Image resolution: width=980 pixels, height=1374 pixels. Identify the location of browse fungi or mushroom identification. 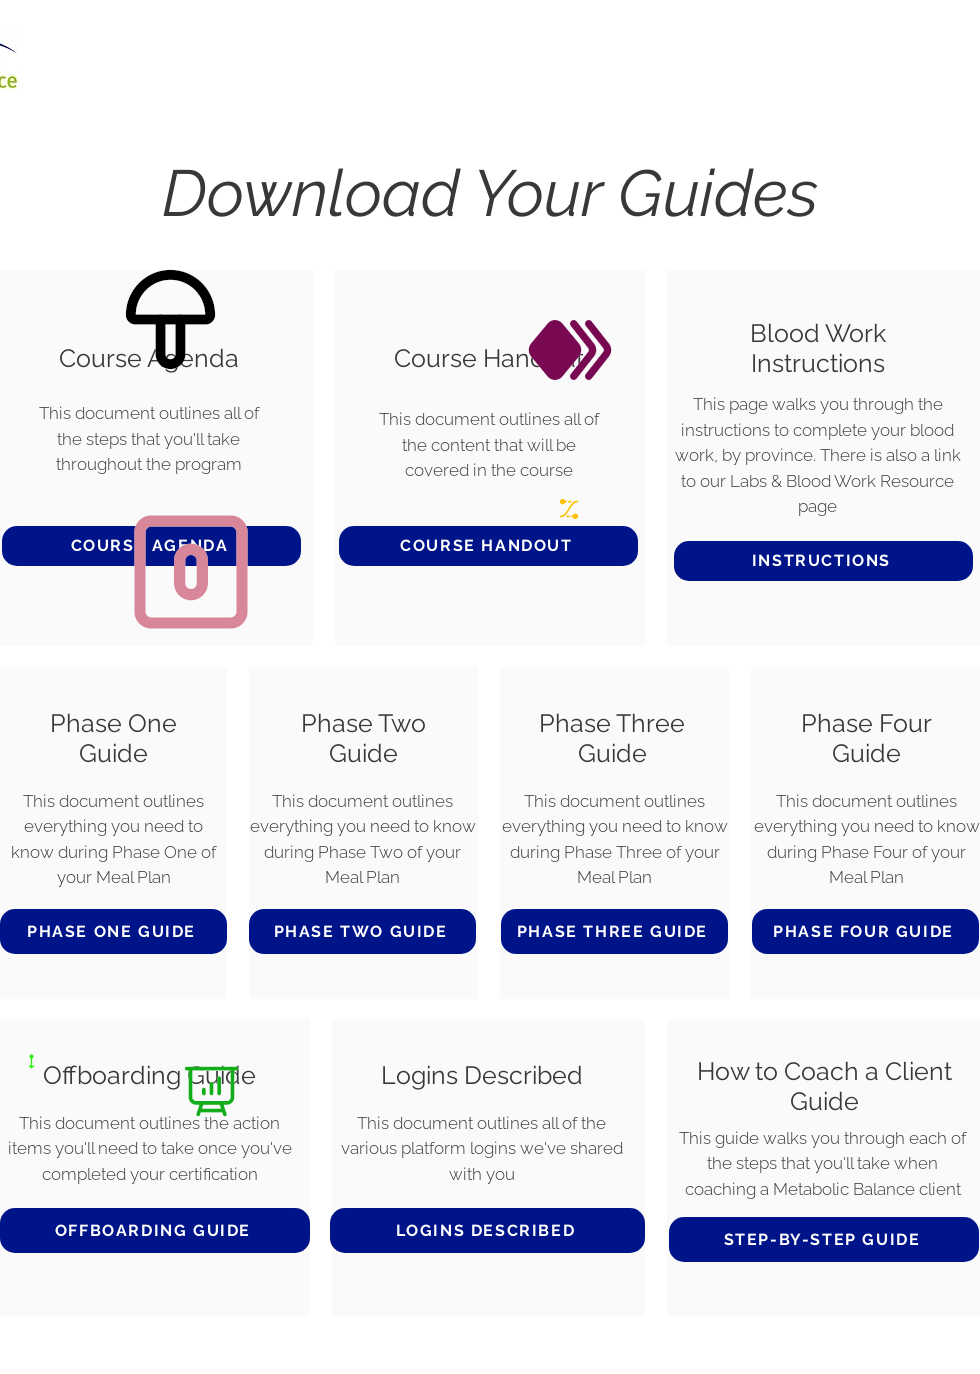
(170, 319).